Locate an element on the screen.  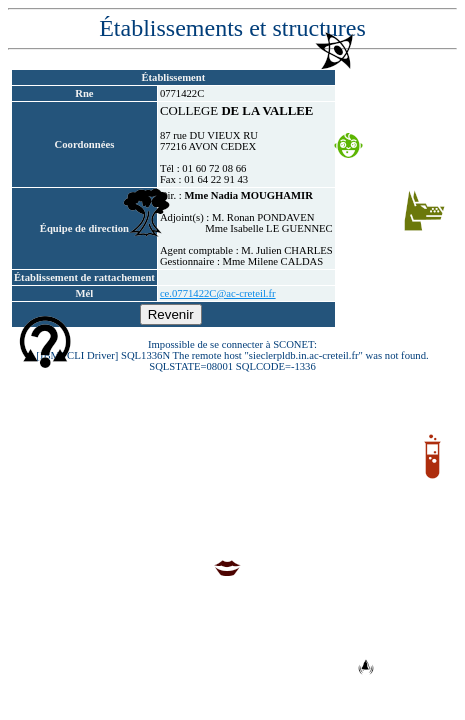
view potion or chemical inventory is located at coordinates (432, 456).